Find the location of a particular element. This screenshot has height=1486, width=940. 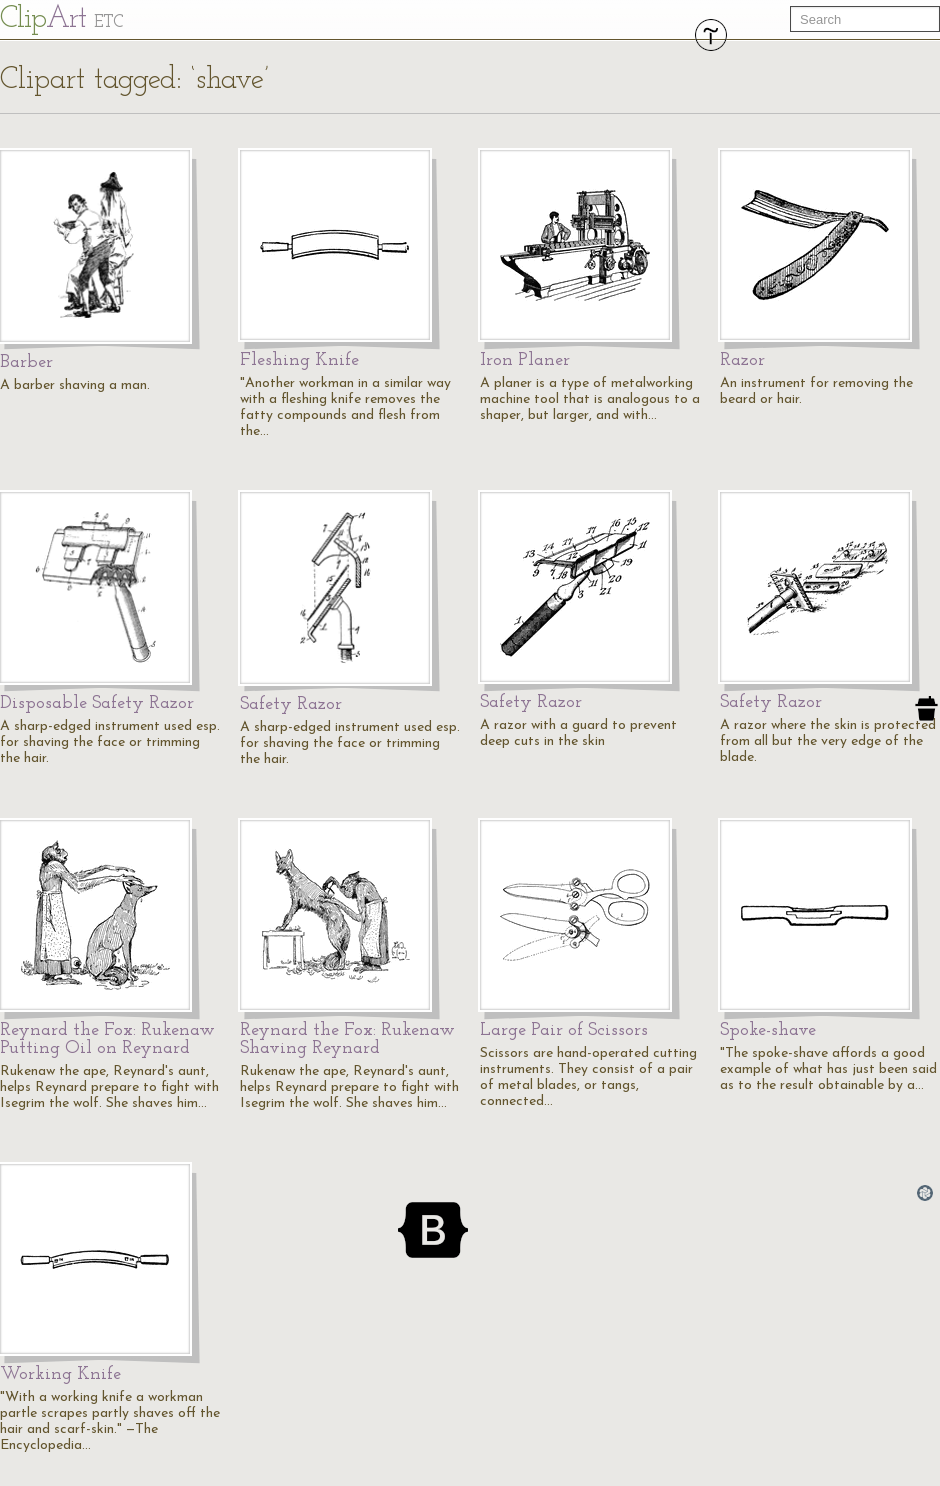

Bootstrap framework logo is located at coordinates (433, 1230).